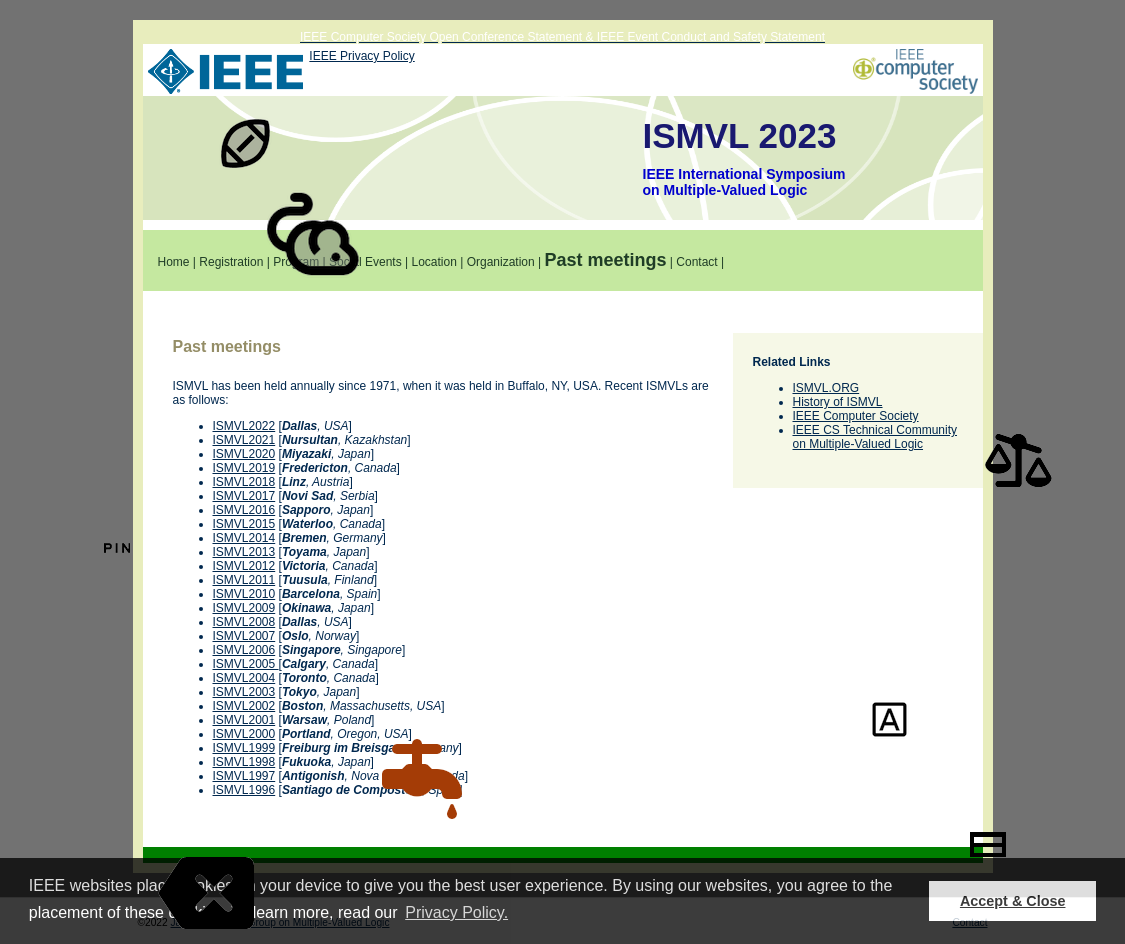 The image size is (1125, 944). I want to click on switch to stream or list view, so click(987, 845).